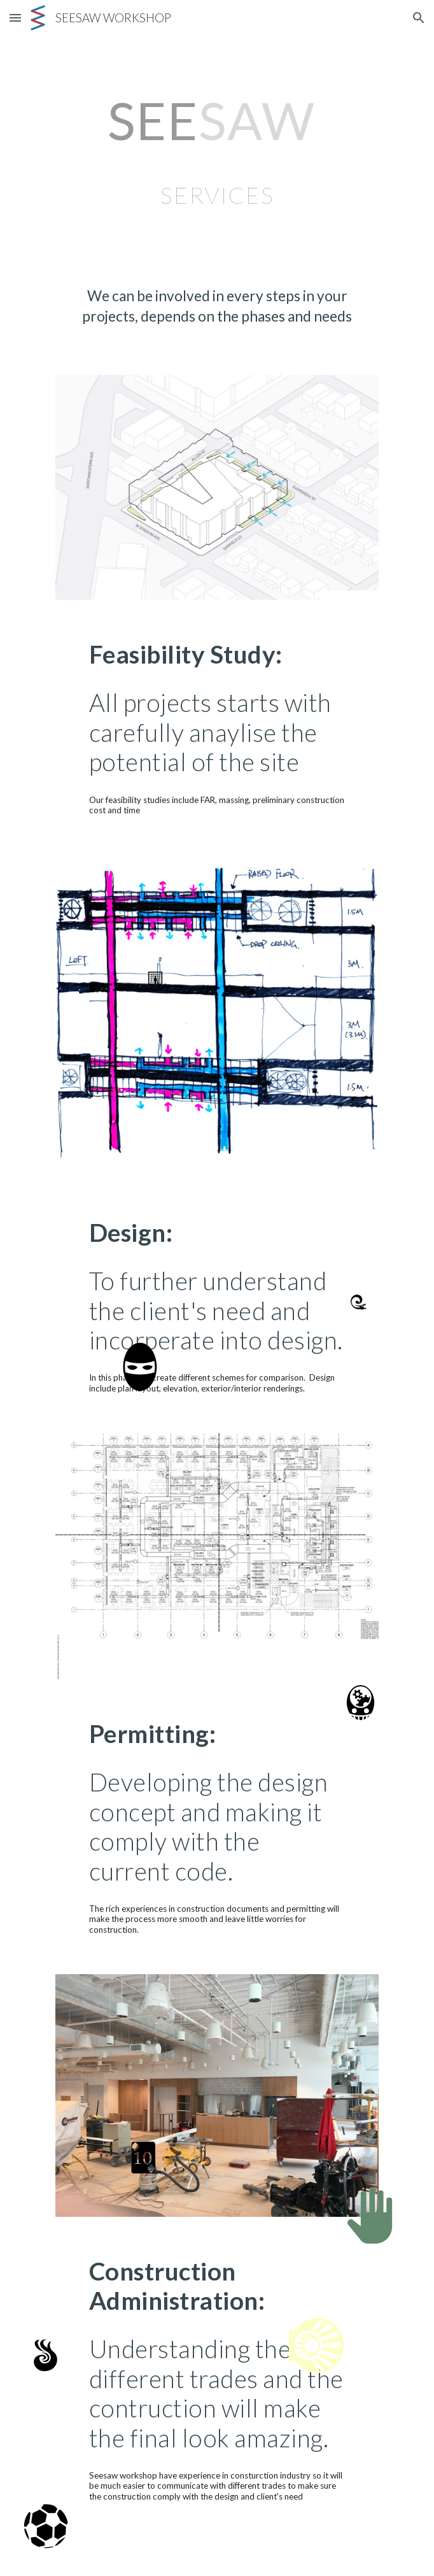 The image size is (434, 2576). What do you see at coordinates (140, 1367) in the screenshot?
I see `toggle stealth or incognito mode` at bounding box center [140, 1367].